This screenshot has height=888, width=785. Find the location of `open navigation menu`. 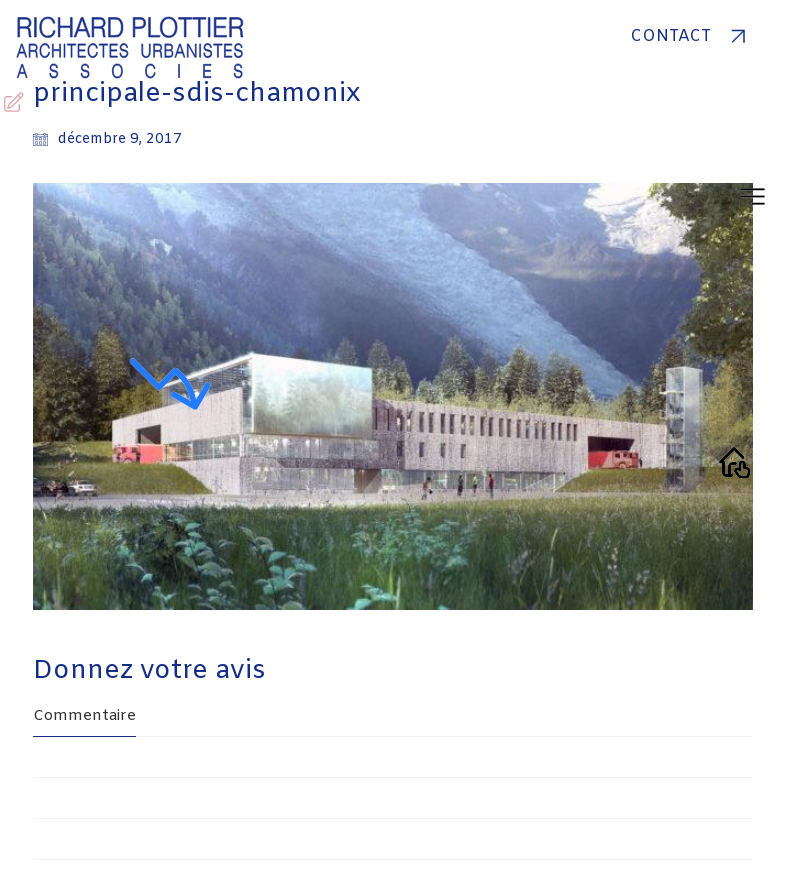

open navigation menu is located at coordinates (752, 196).